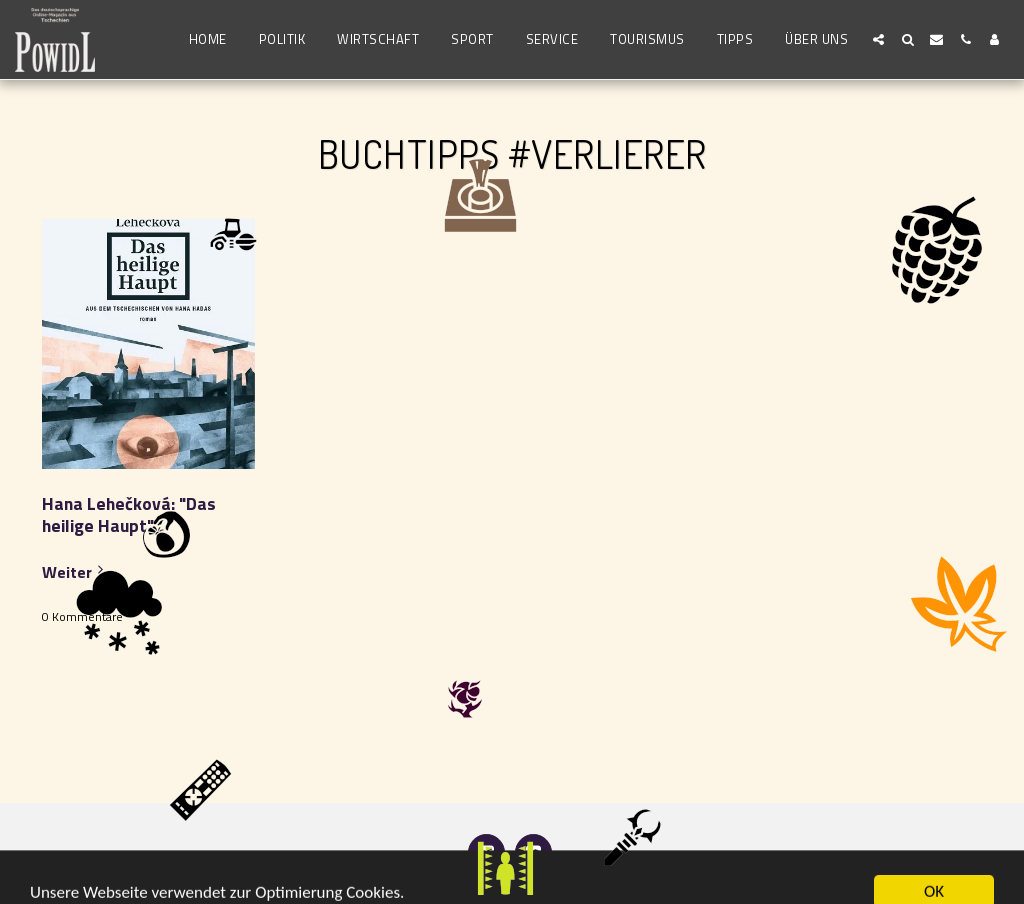 The width and height of the screenshot is (1024, 904). Describe the element at coordinates (958, 604) in the screenshot. I see `represents nature or environmental content` at that location.